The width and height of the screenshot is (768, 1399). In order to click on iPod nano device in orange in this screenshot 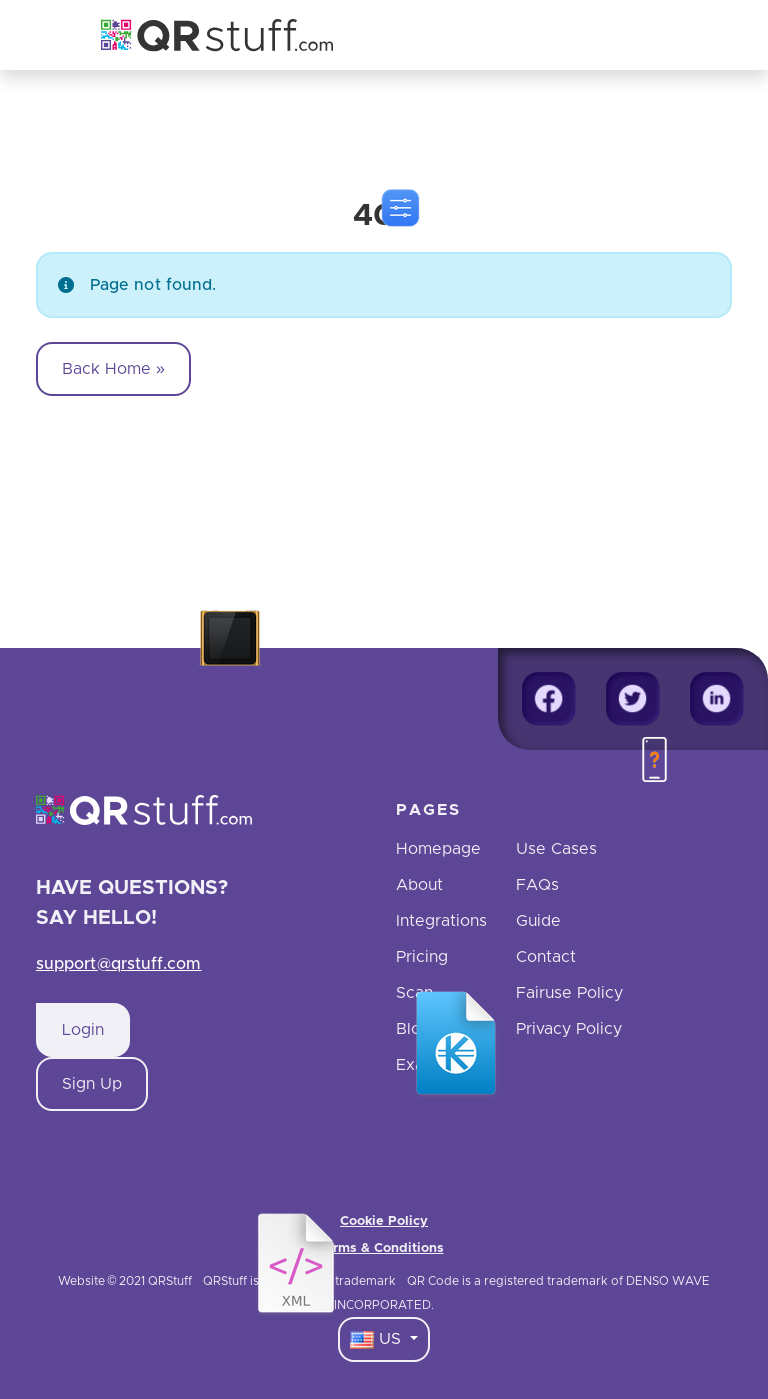, I will do `click(230, 638)`.